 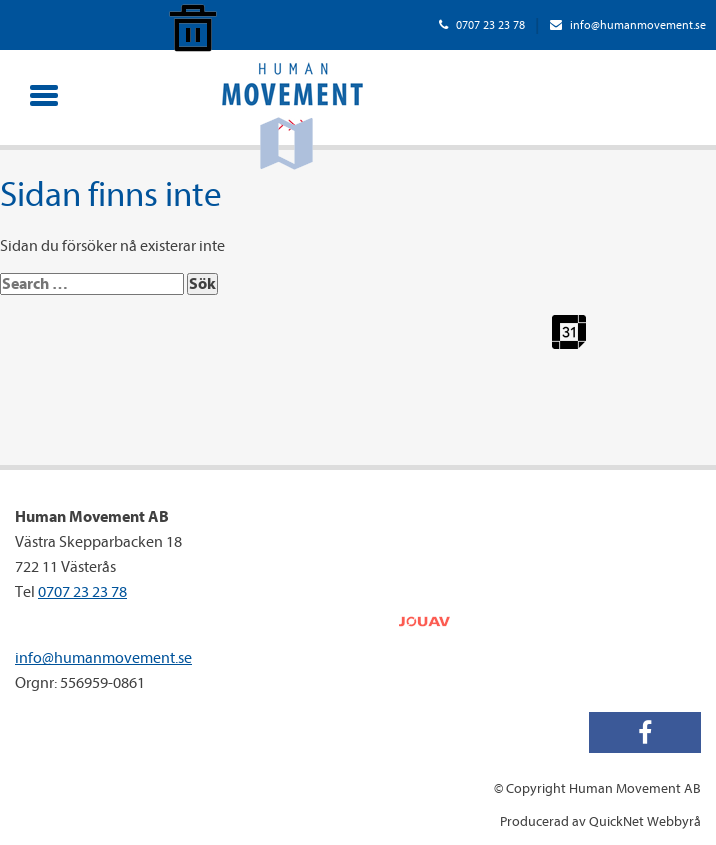 What do you see at coordinates (193, 28) in the screenshot?
I see `delete selected item` at bounding box center [193, 28].